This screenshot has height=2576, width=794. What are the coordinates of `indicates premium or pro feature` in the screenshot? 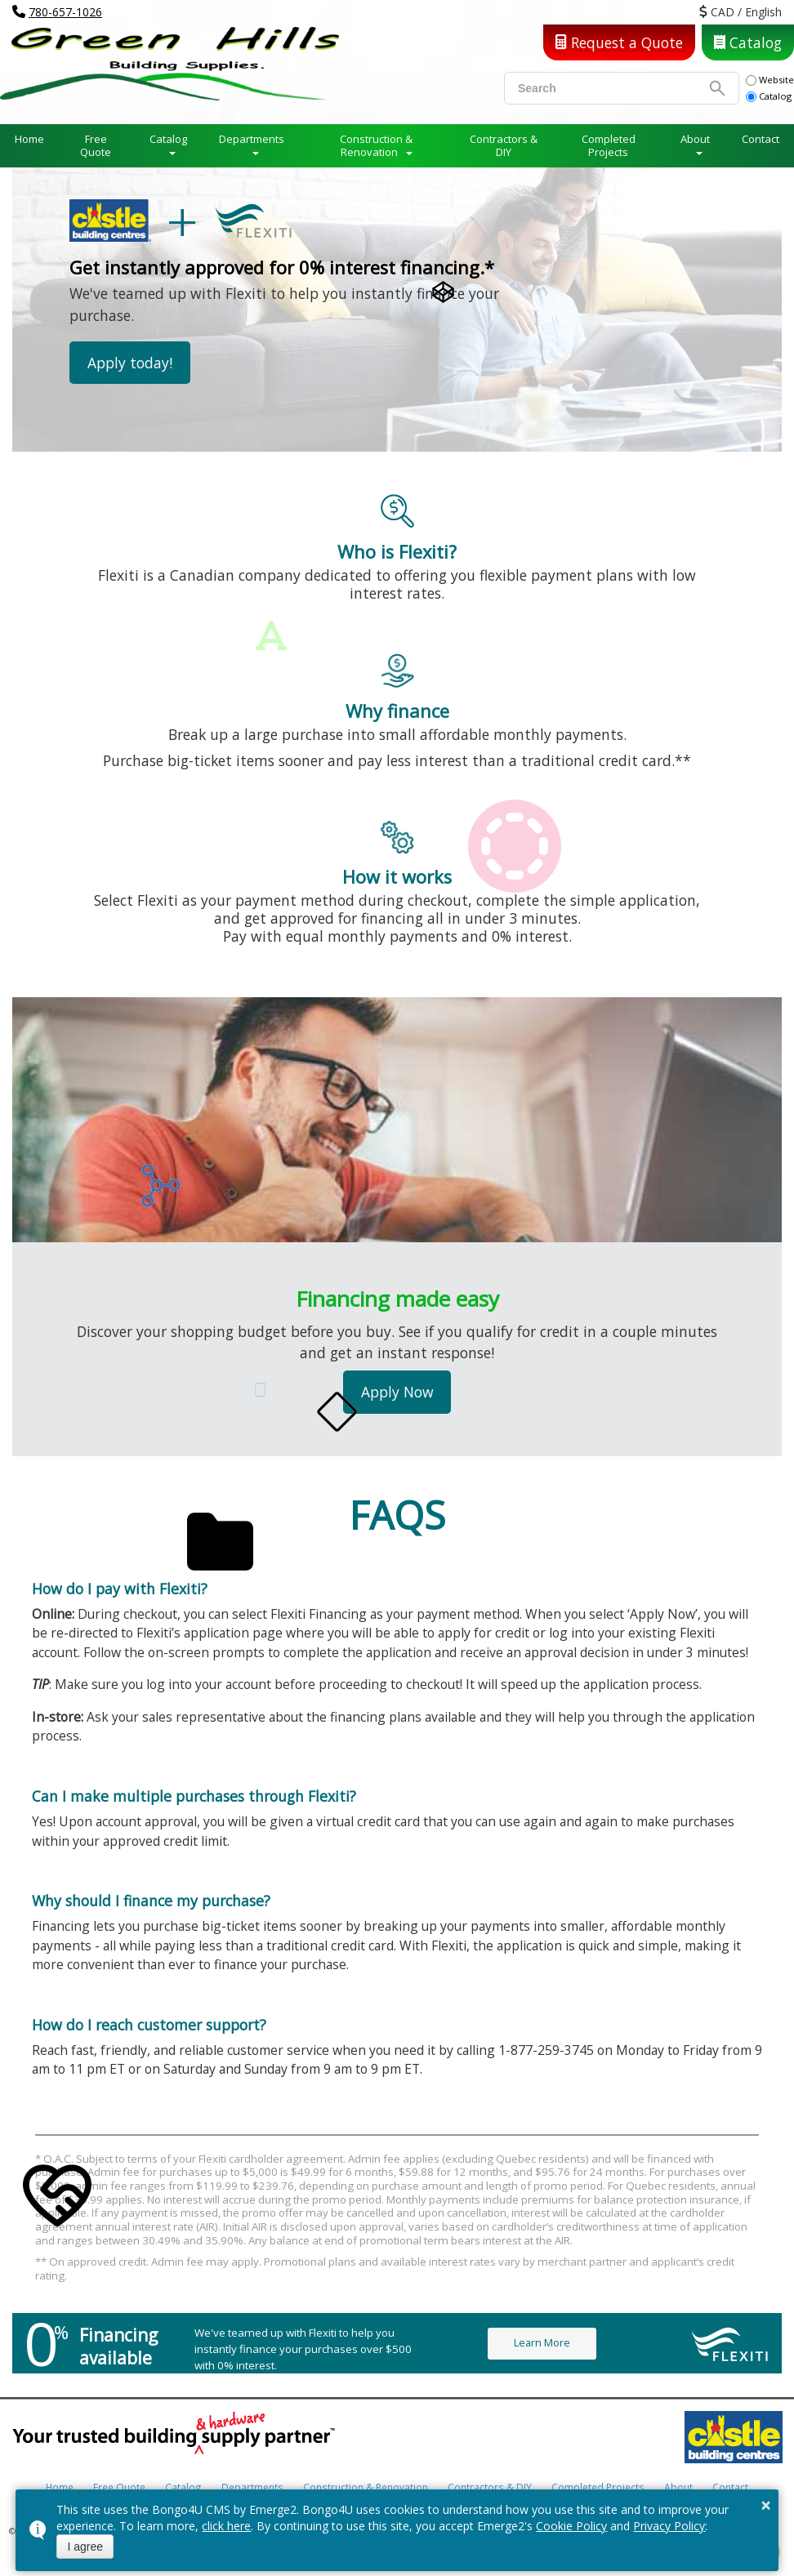 It's located at (337, 1411).